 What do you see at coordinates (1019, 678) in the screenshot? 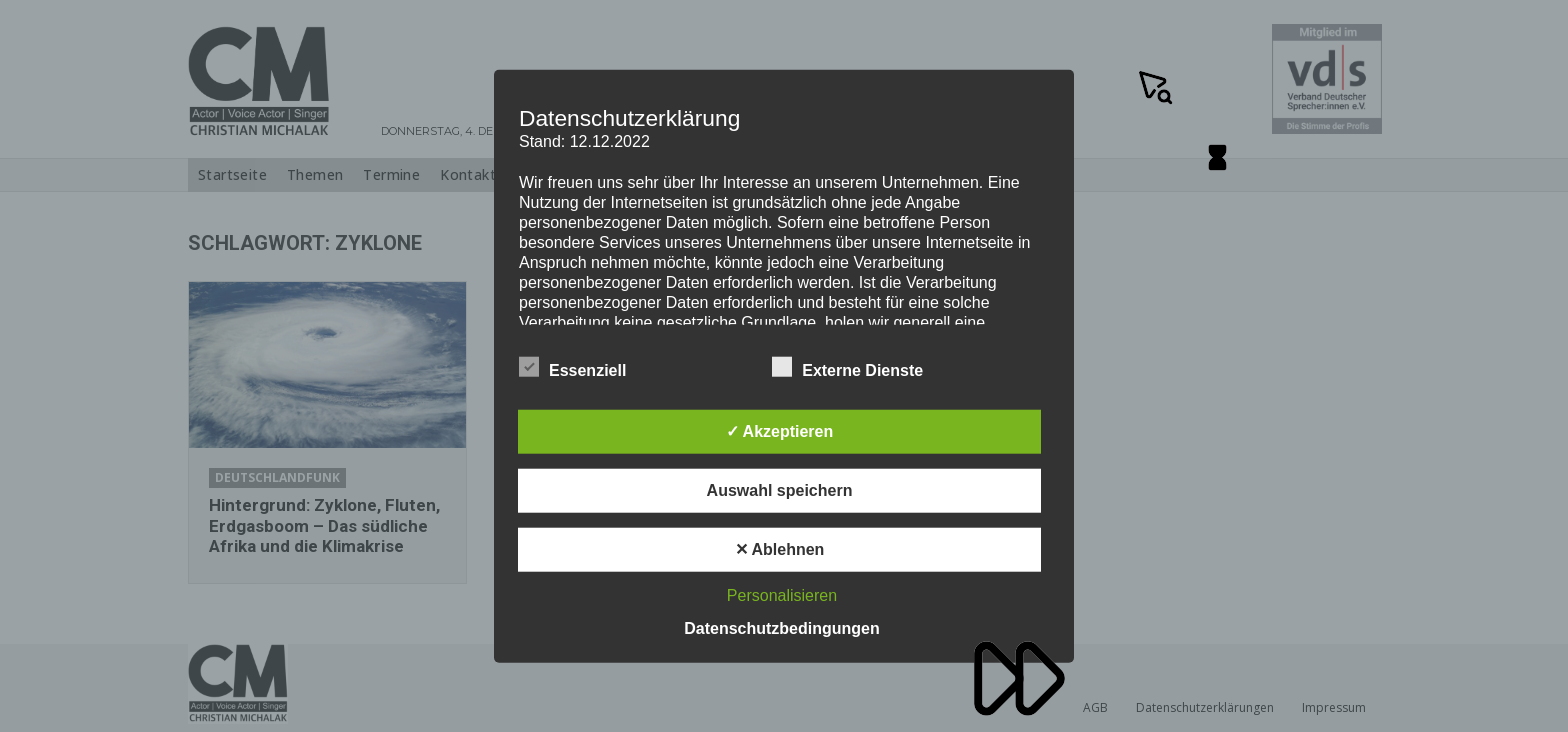
I see `skip forward in media playback` at bounding box center [1019, 678].